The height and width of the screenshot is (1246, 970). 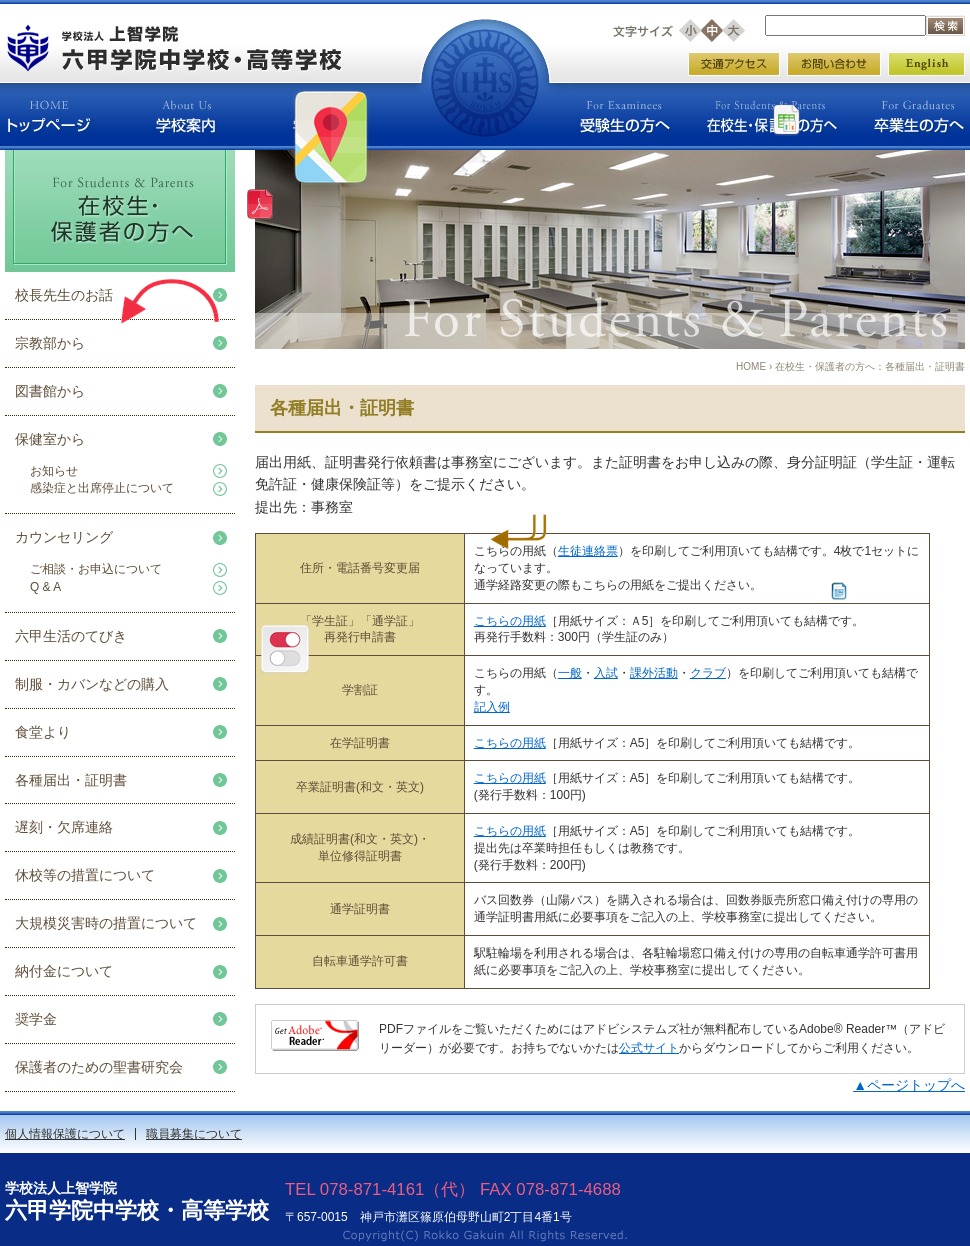 I want to click on openoffice calc spreadsheet file, so click(x=786, y=119).